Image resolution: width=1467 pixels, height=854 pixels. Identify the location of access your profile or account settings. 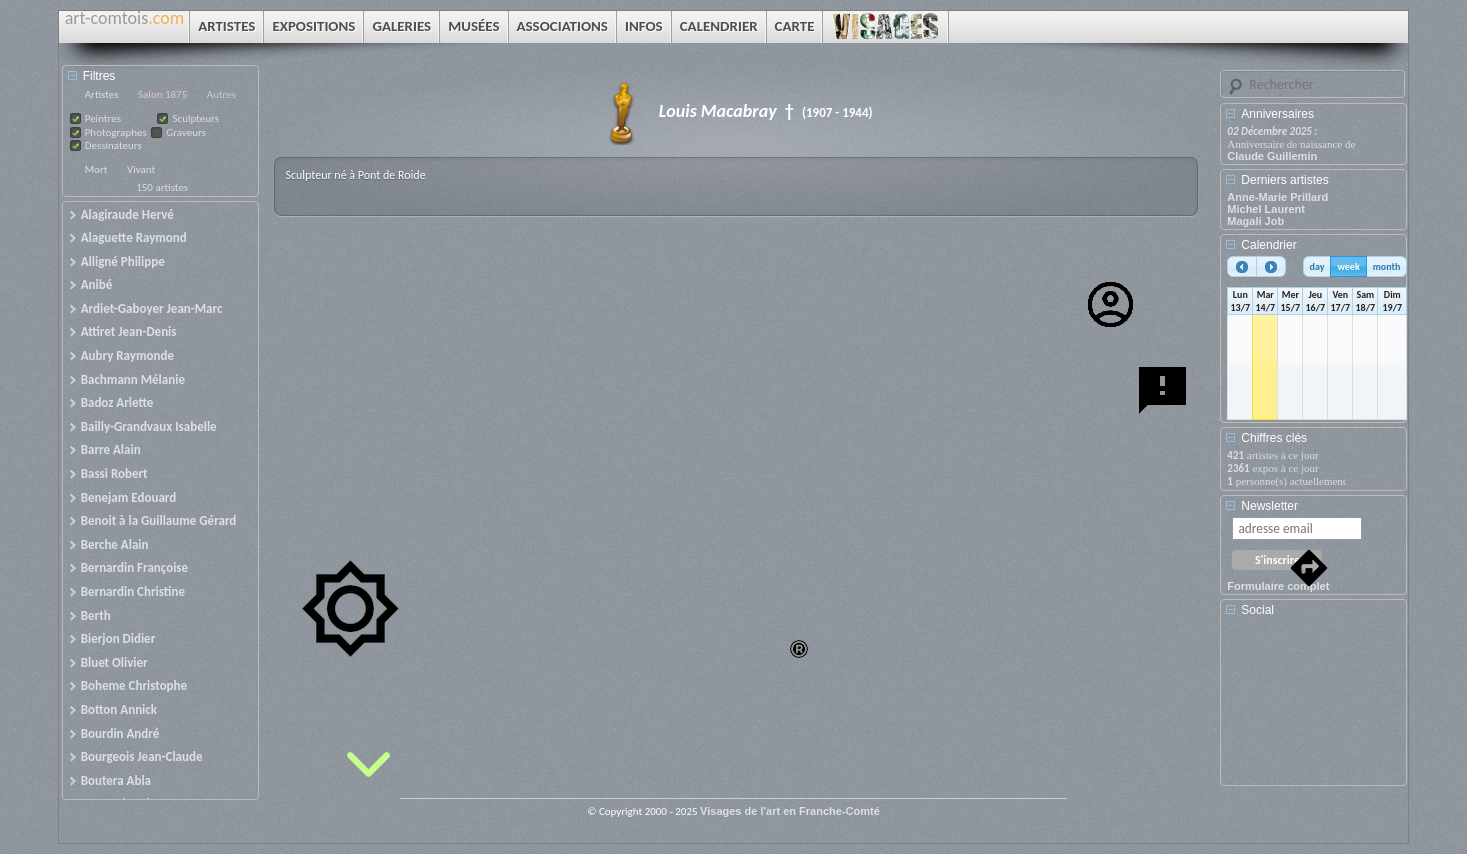
(1110, 304).